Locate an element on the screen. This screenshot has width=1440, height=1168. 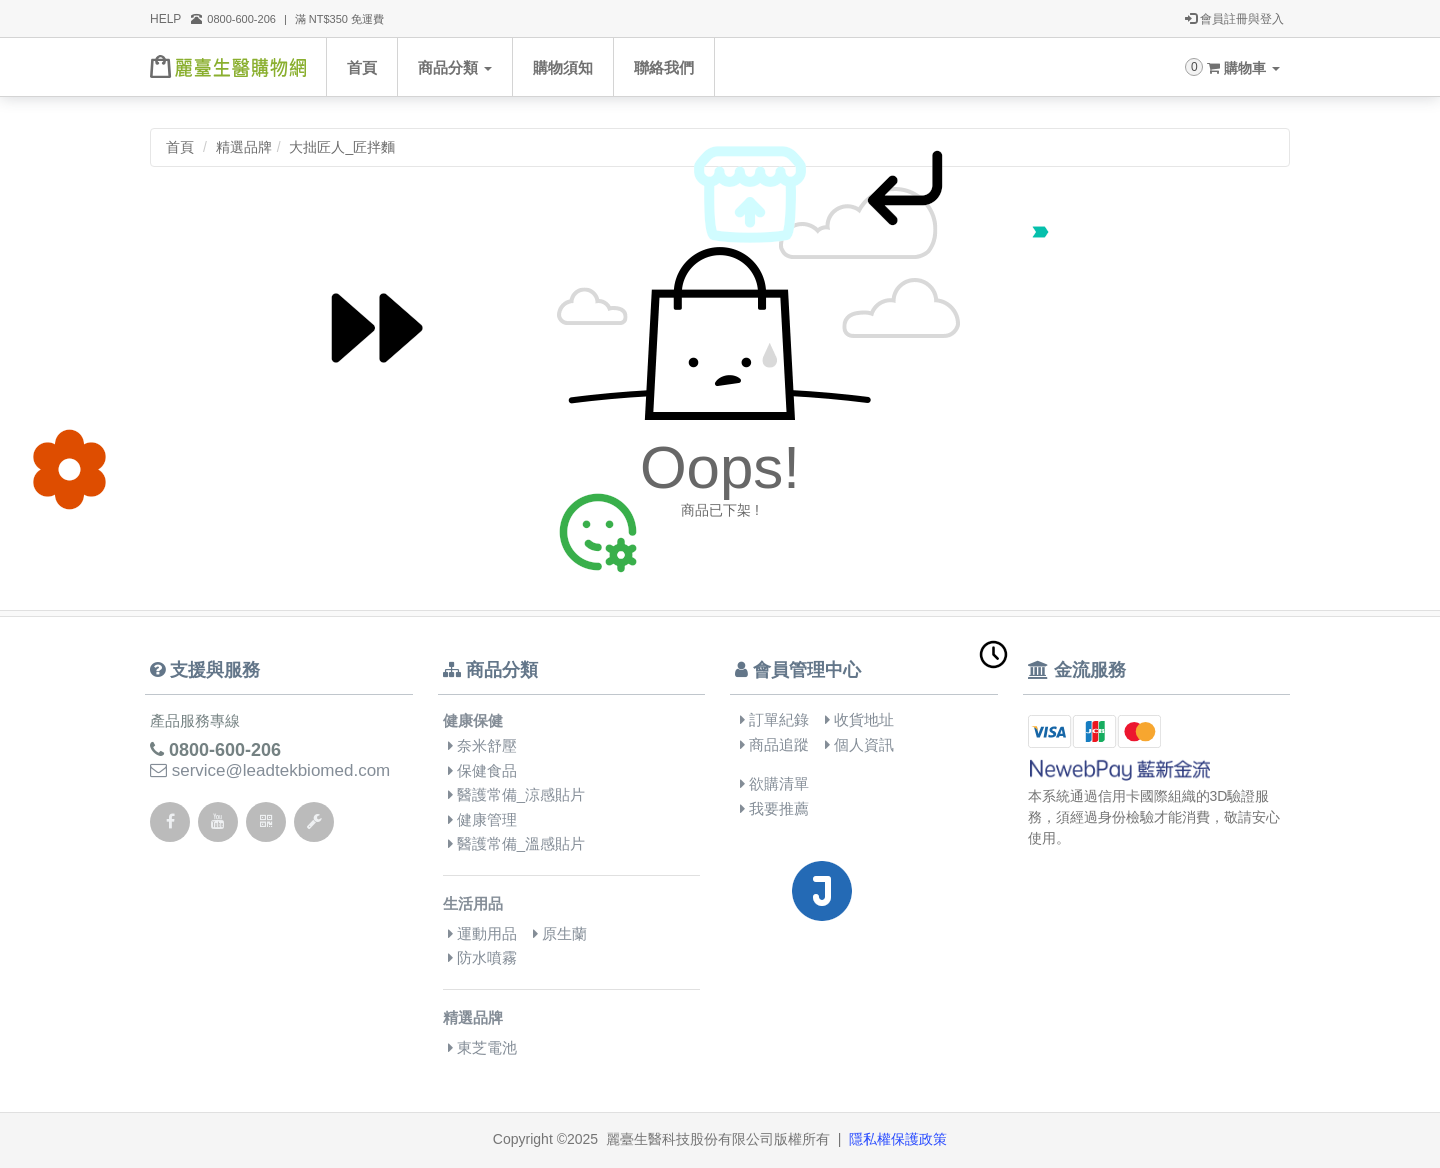
return or enter key action is located at coordinates (907, 185).